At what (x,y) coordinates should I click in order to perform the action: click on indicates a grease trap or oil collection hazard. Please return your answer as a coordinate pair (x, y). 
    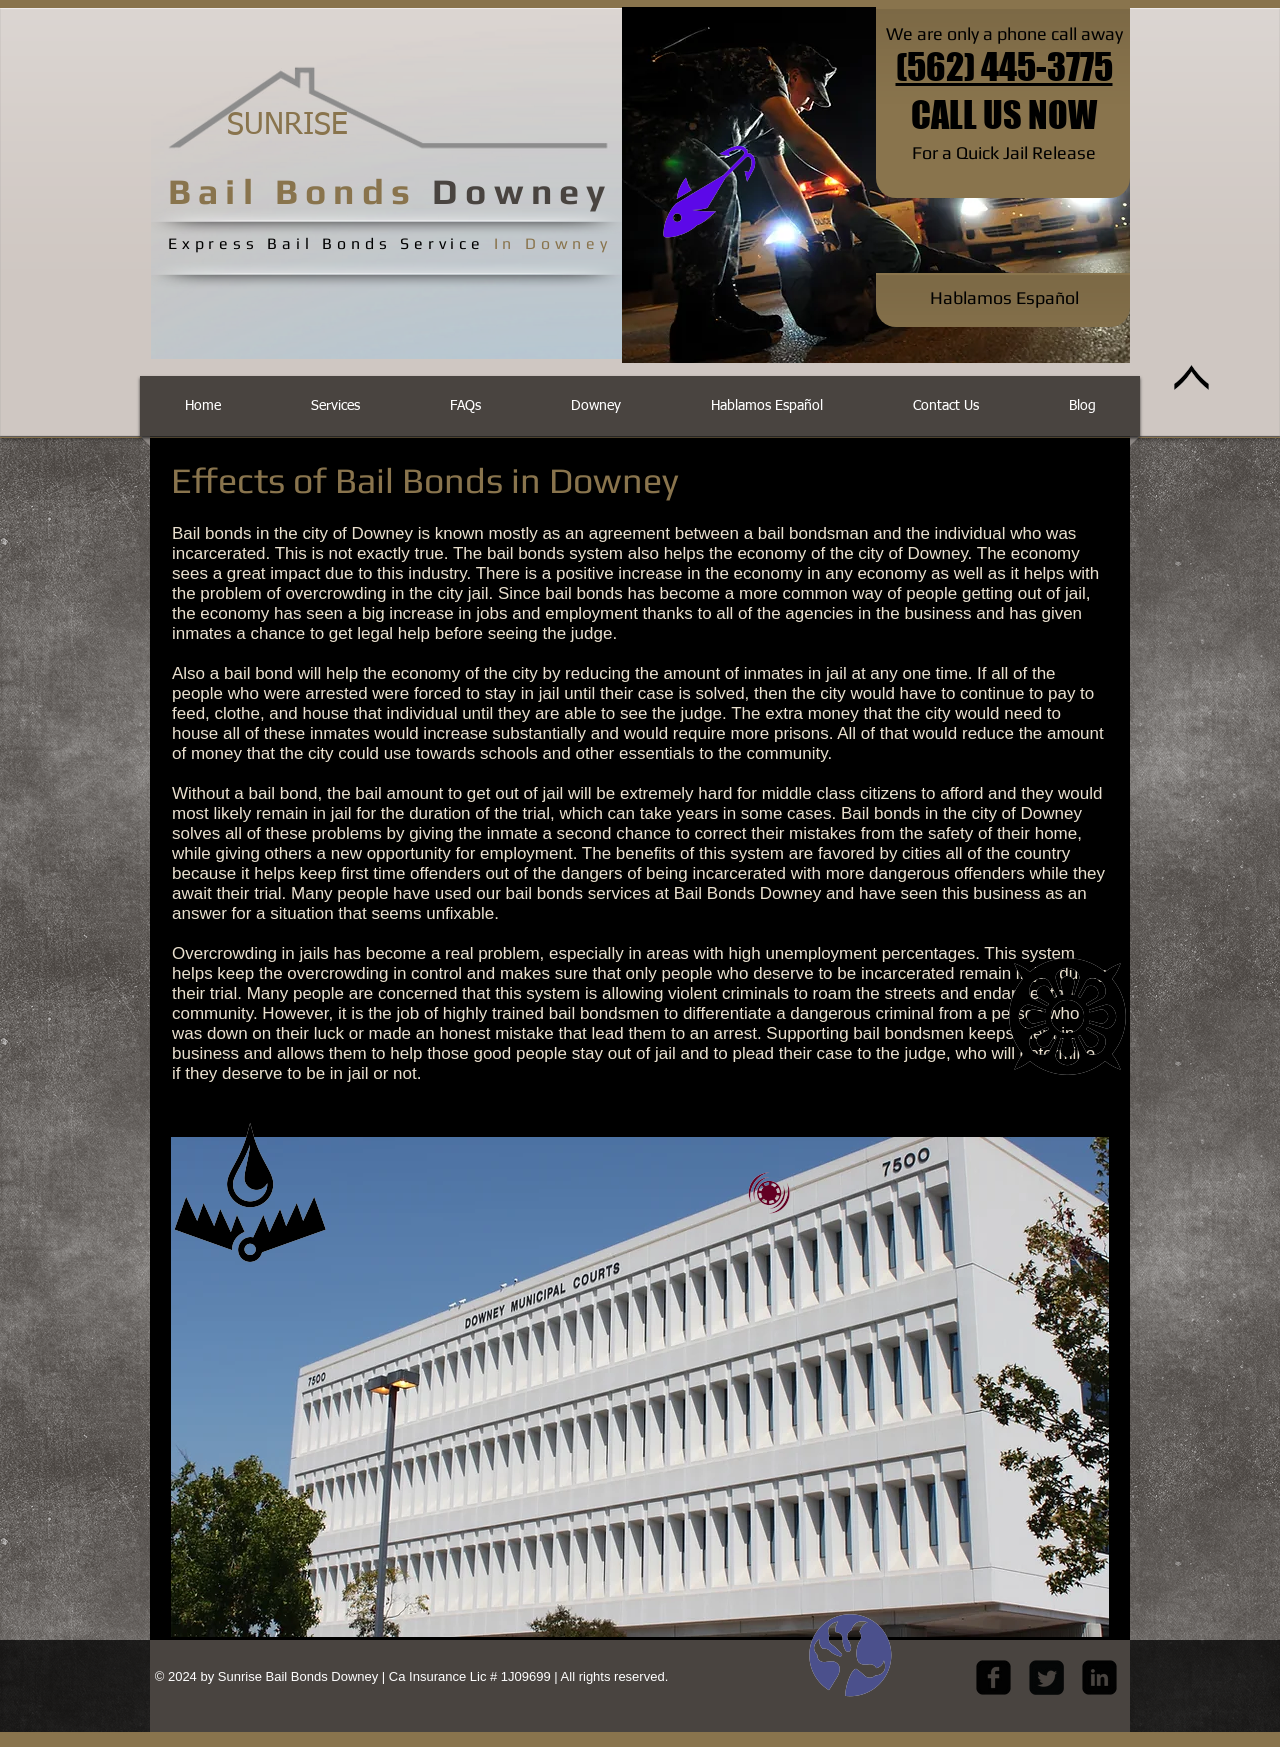
    Looking at the image, I should click on (250, 1198).